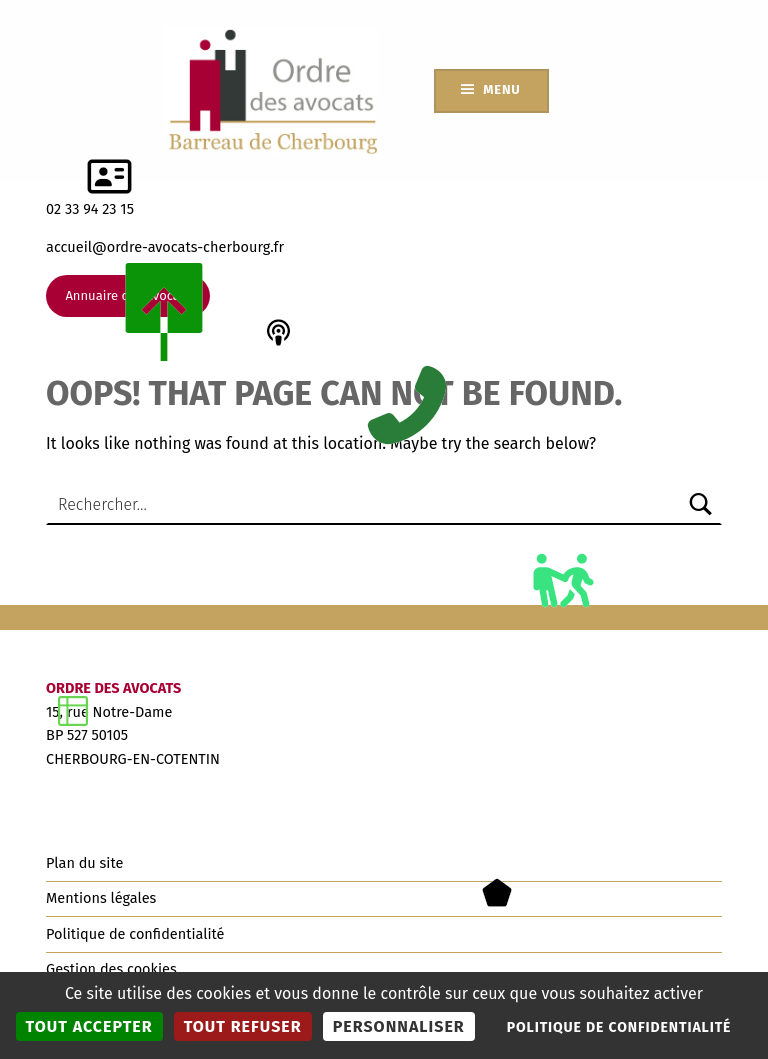 This screenshot has height=1059, width=768. Describe the element at coordinates (164, 312) in the screenshot. I see `upload or push content to a server` at that location.